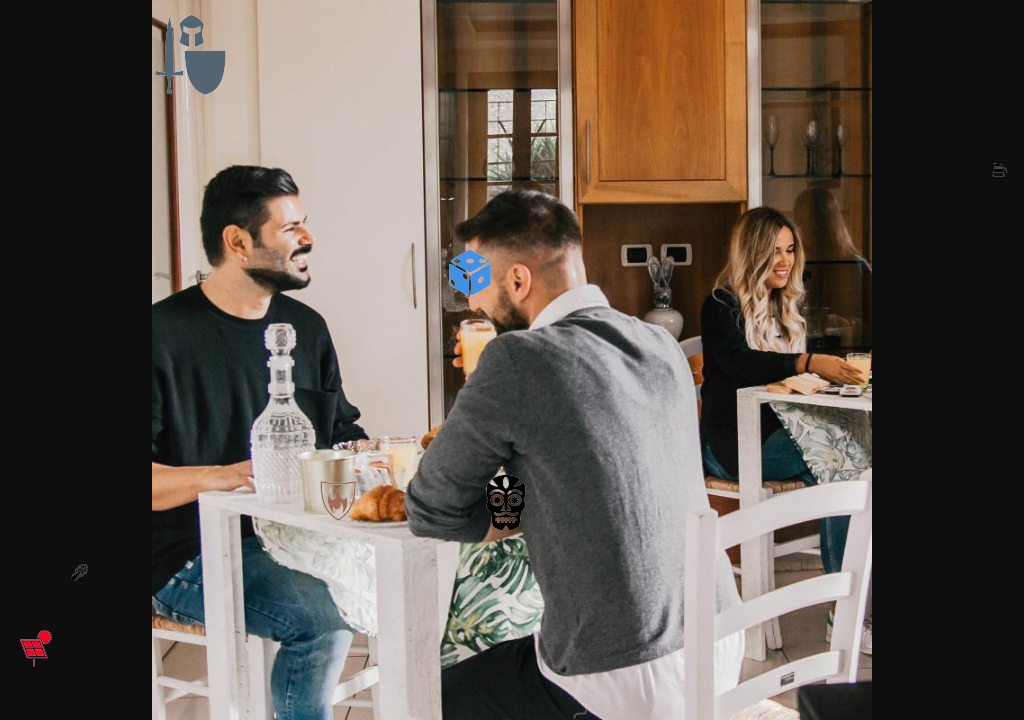 Image resolution: width=1024 pixels, height=720 pixels. Describe the element at coordinates (470, 273) in the screenshot. I see `roll the dice or randomize` at that location.